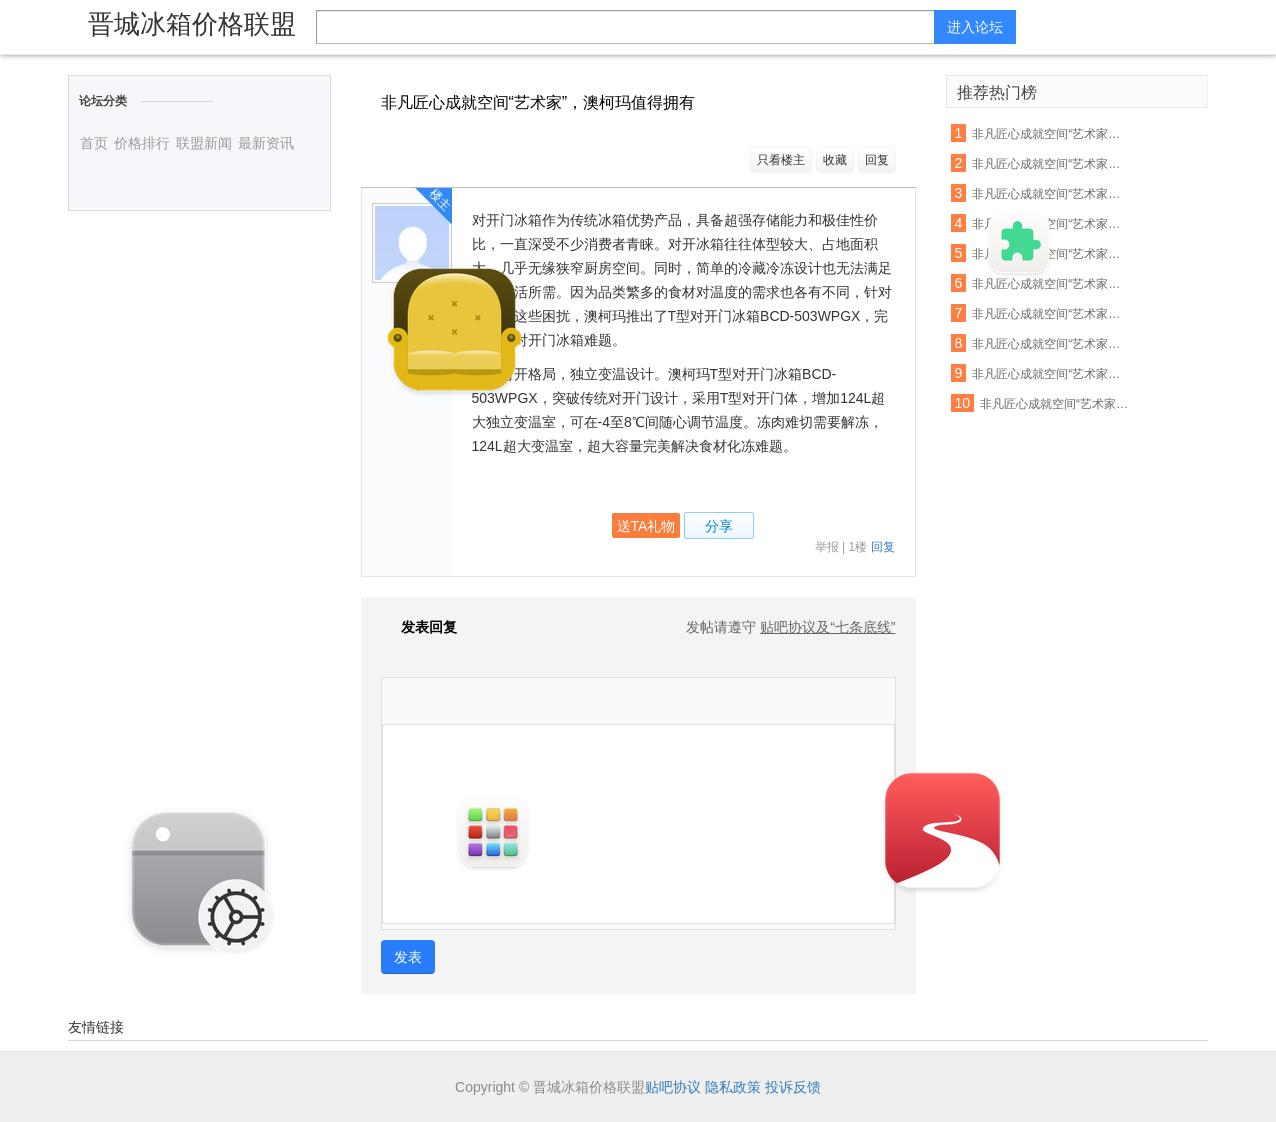  What do you see at coordinates (199, 881) in the screenshot?
I see `configure window behavior settings` at bounding box center [199, 881].